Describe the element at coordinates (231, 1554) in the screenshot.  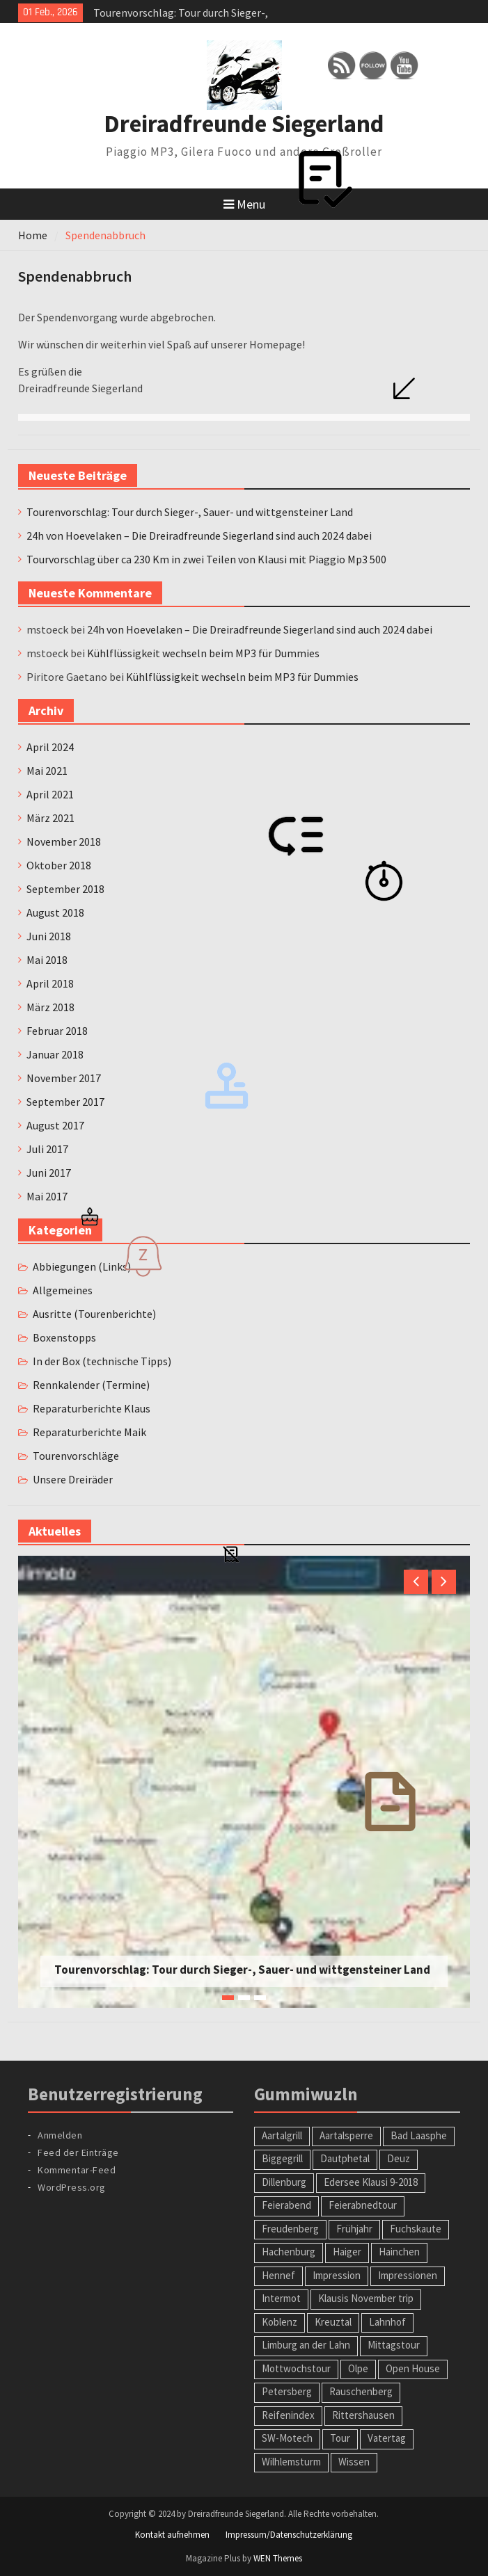
I see `disable receipt generation` at that location.